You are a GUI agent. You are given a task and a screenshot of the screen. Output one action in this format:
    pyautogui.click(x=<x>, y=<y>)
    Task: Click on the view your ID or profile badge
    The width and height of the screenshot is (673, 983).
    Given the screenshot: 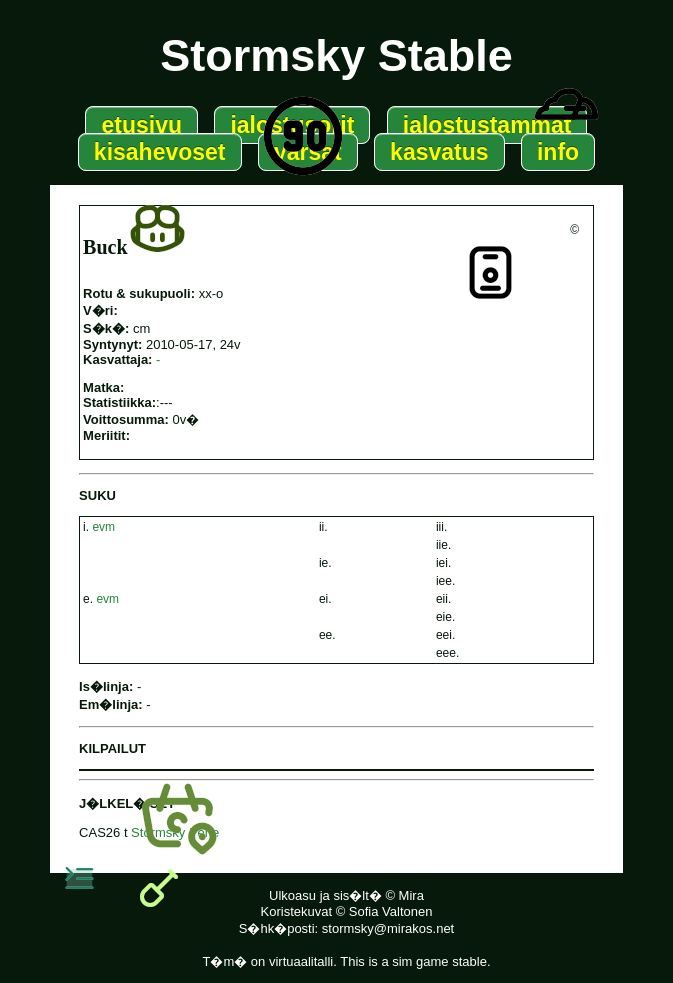 What is the action you would take?
    pyautogui.click(x=490, y=272)
    